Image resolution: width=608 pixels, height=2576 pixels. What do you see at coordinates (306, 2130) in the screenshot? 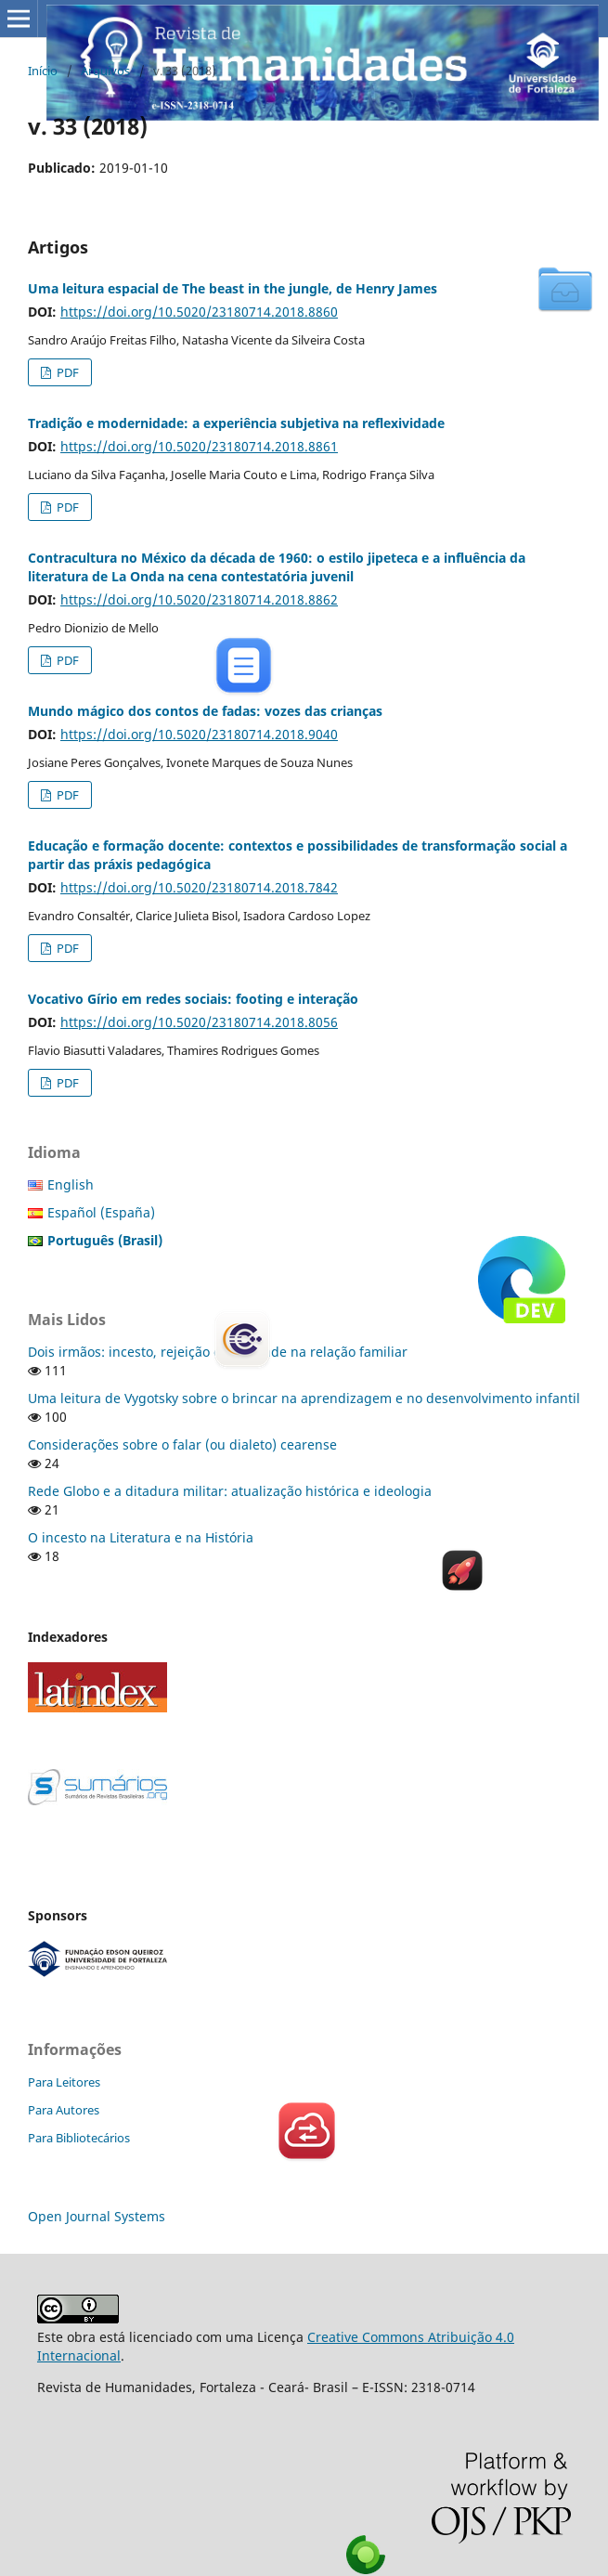
I see `open opensnitch firewall application` at bounding box center [306, 2130].